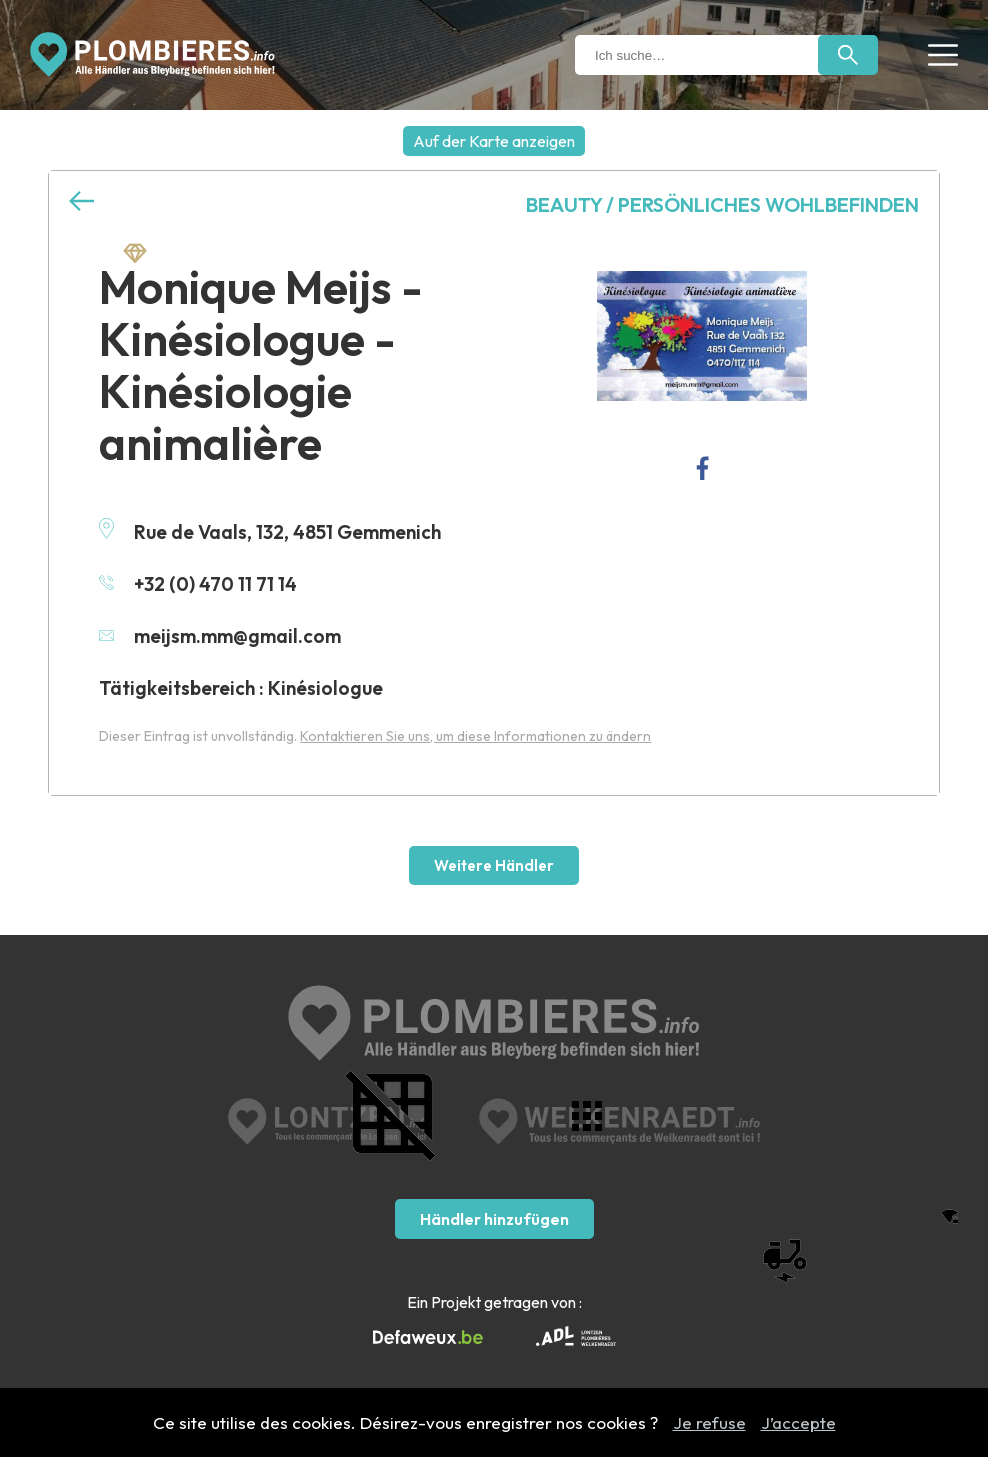 The image size is (988, 1457). Describe the element at coordinates (587, 1116) in the screenshot. I see `open the app drawer or launcher` at that location.